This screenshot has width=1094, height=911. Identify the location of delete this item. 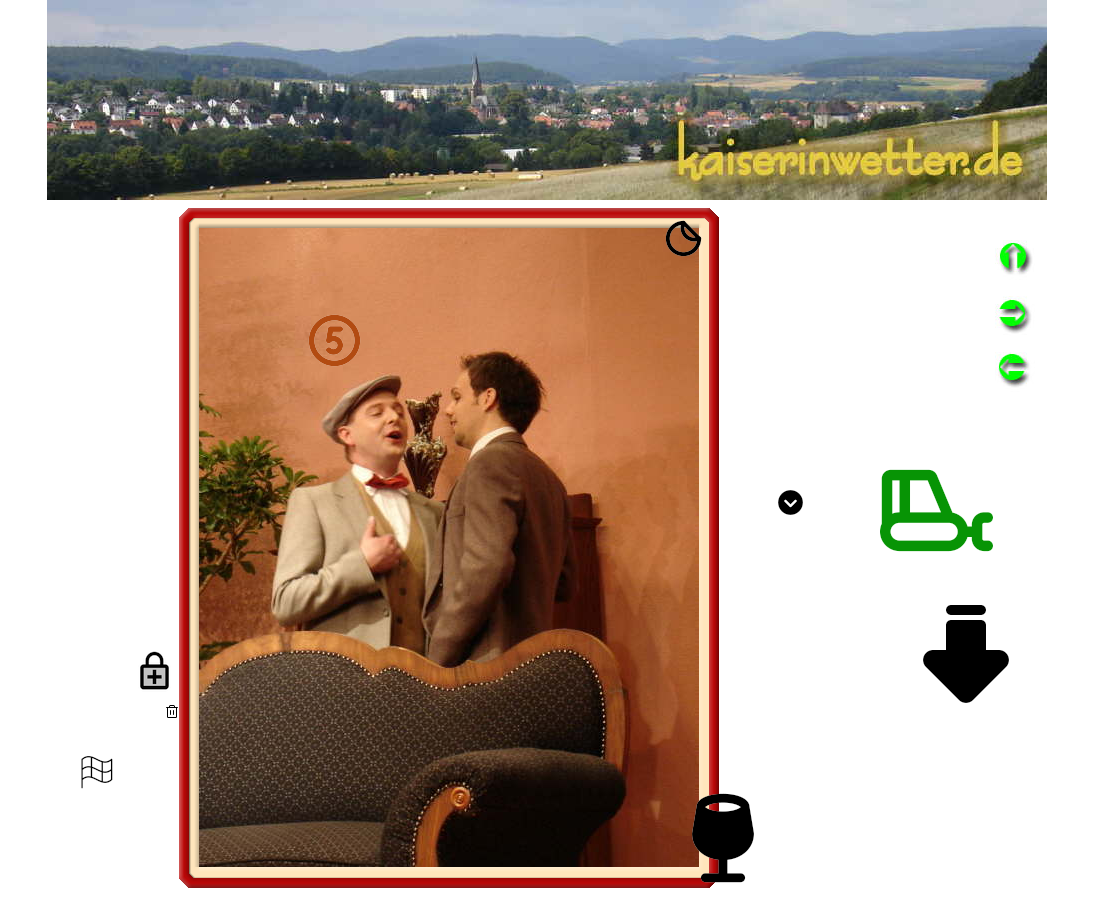
(172, 712).